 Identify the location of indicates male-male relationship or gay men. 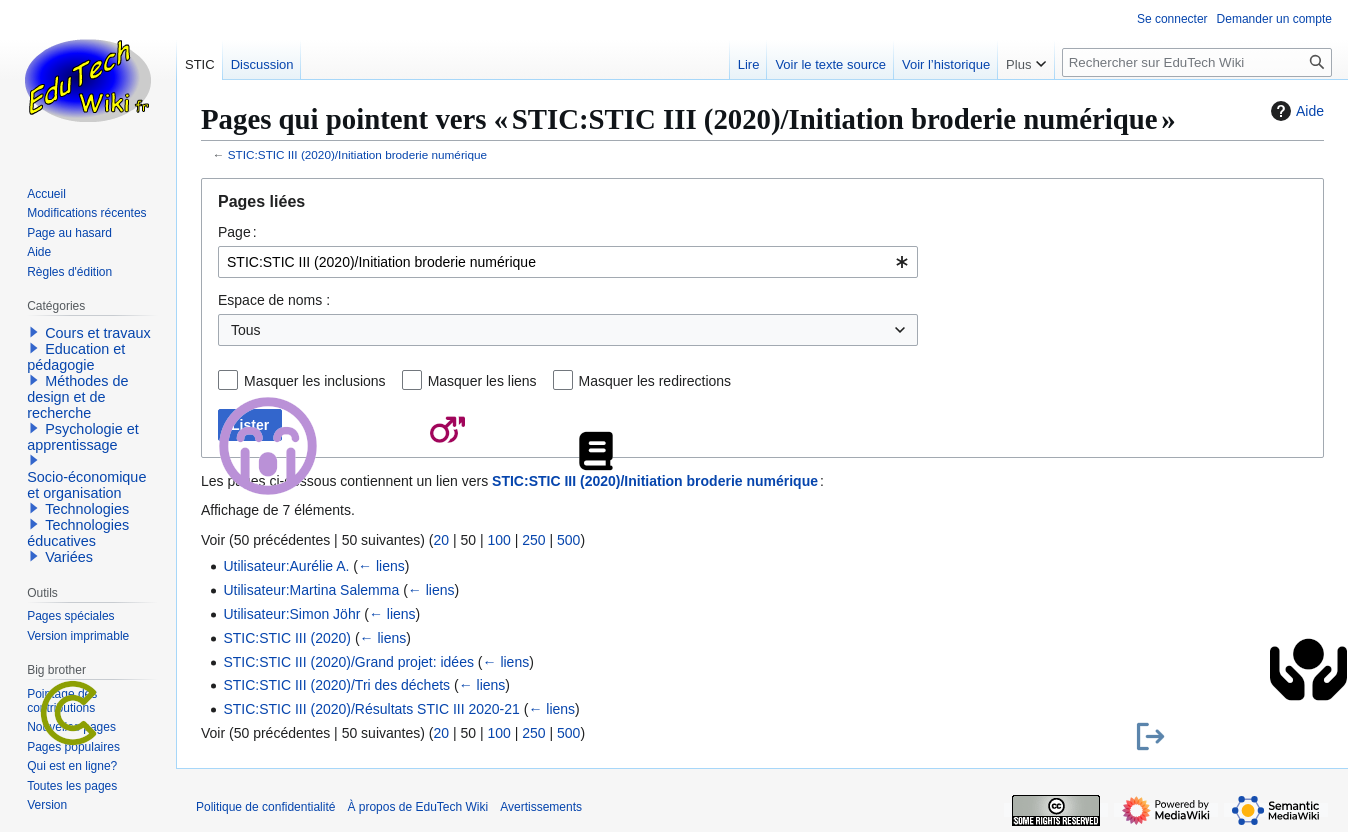
(447, 430).